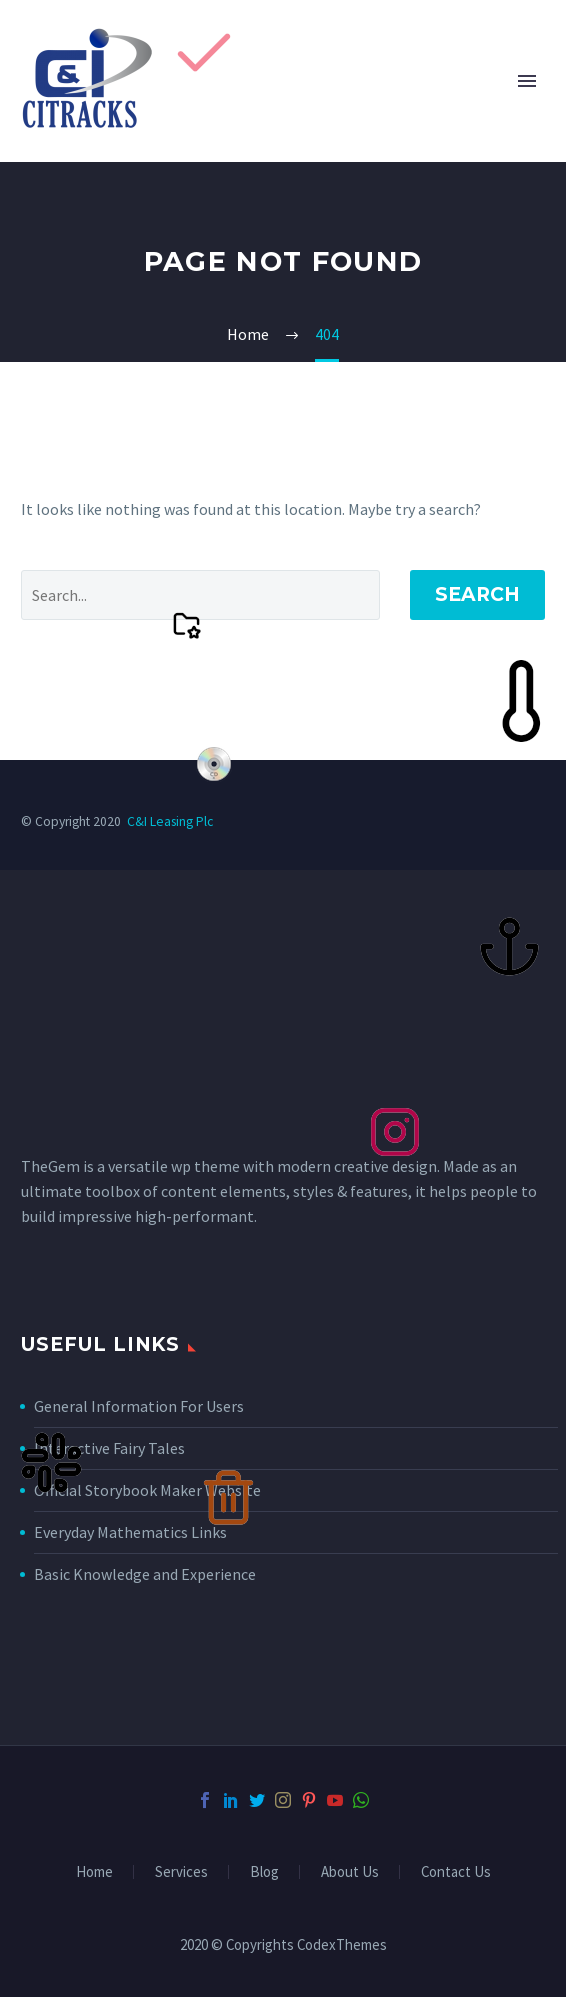  I want to click on confirm or submit an action, so click(204, 54).